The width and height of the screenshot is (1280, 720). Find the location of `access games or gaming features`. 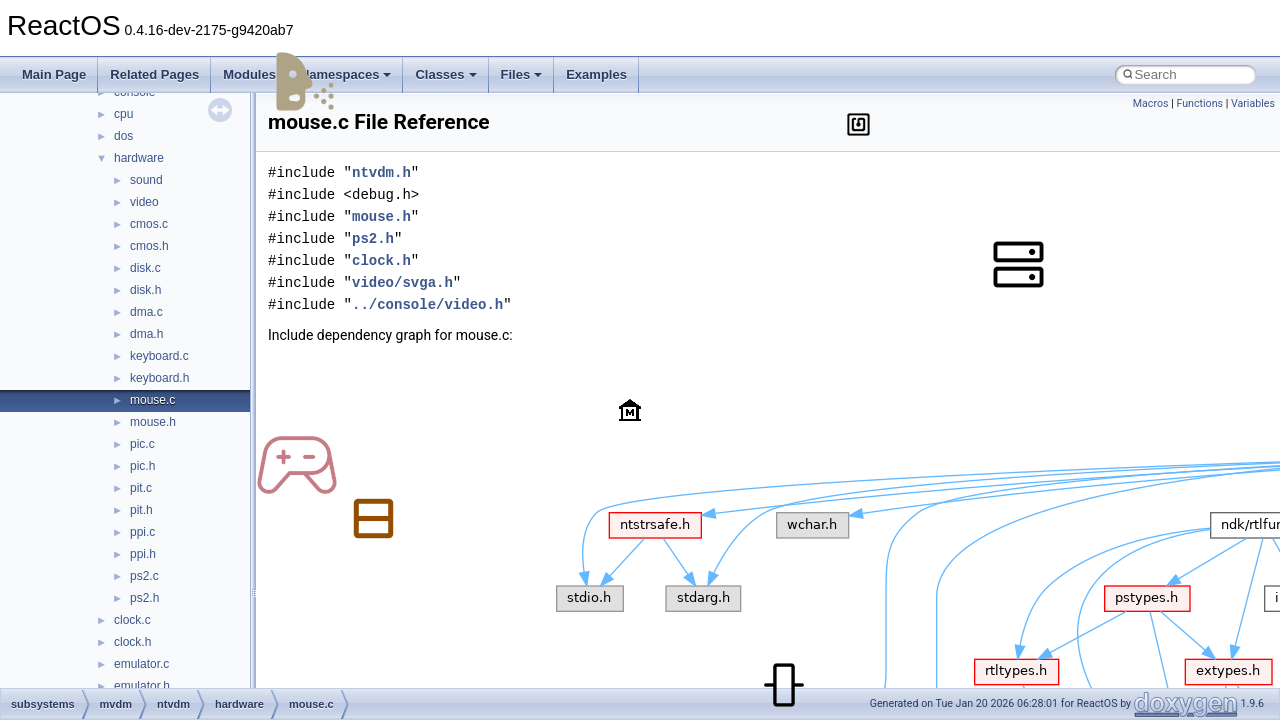

access games or gaming features is located at coordinates (297, 465).